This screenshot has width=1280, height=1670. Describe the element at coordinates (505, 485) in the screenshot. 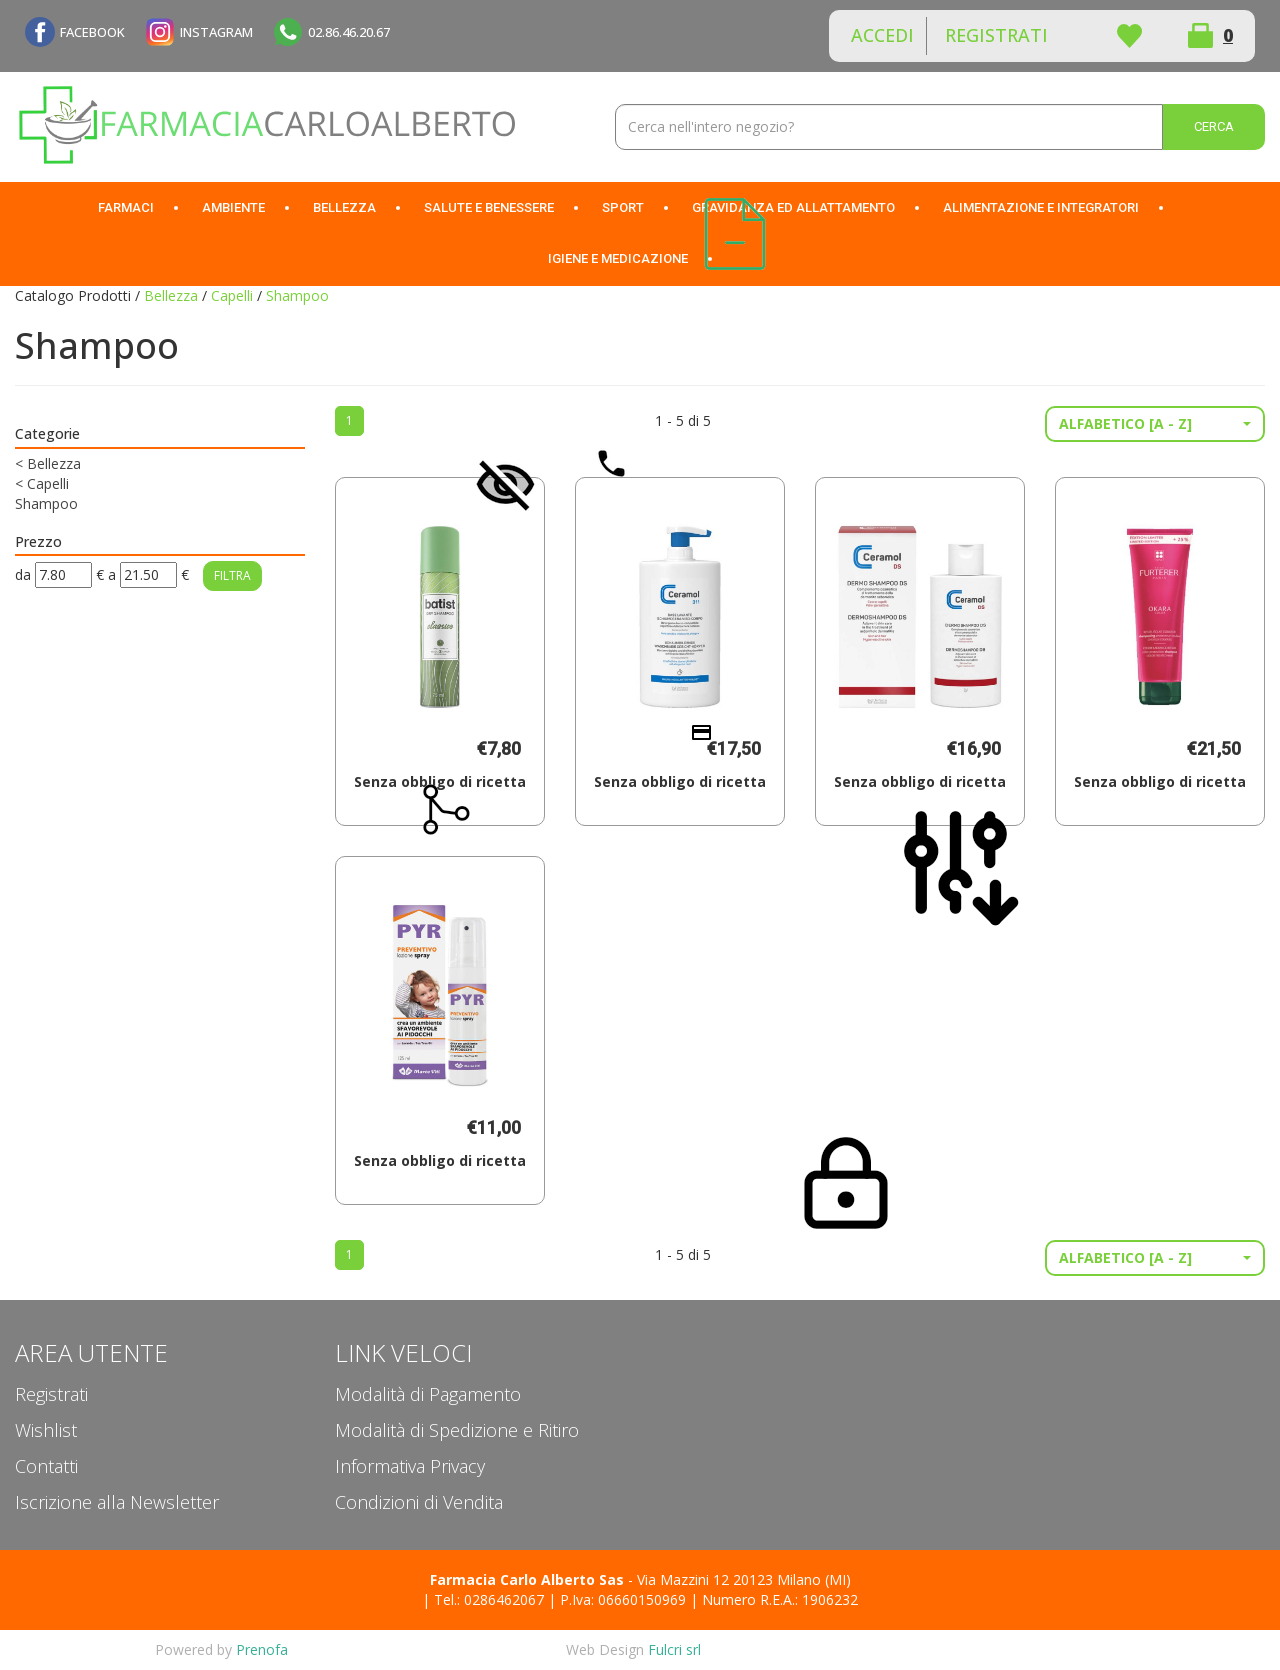

I see `hide password or sensitive content` at that location.